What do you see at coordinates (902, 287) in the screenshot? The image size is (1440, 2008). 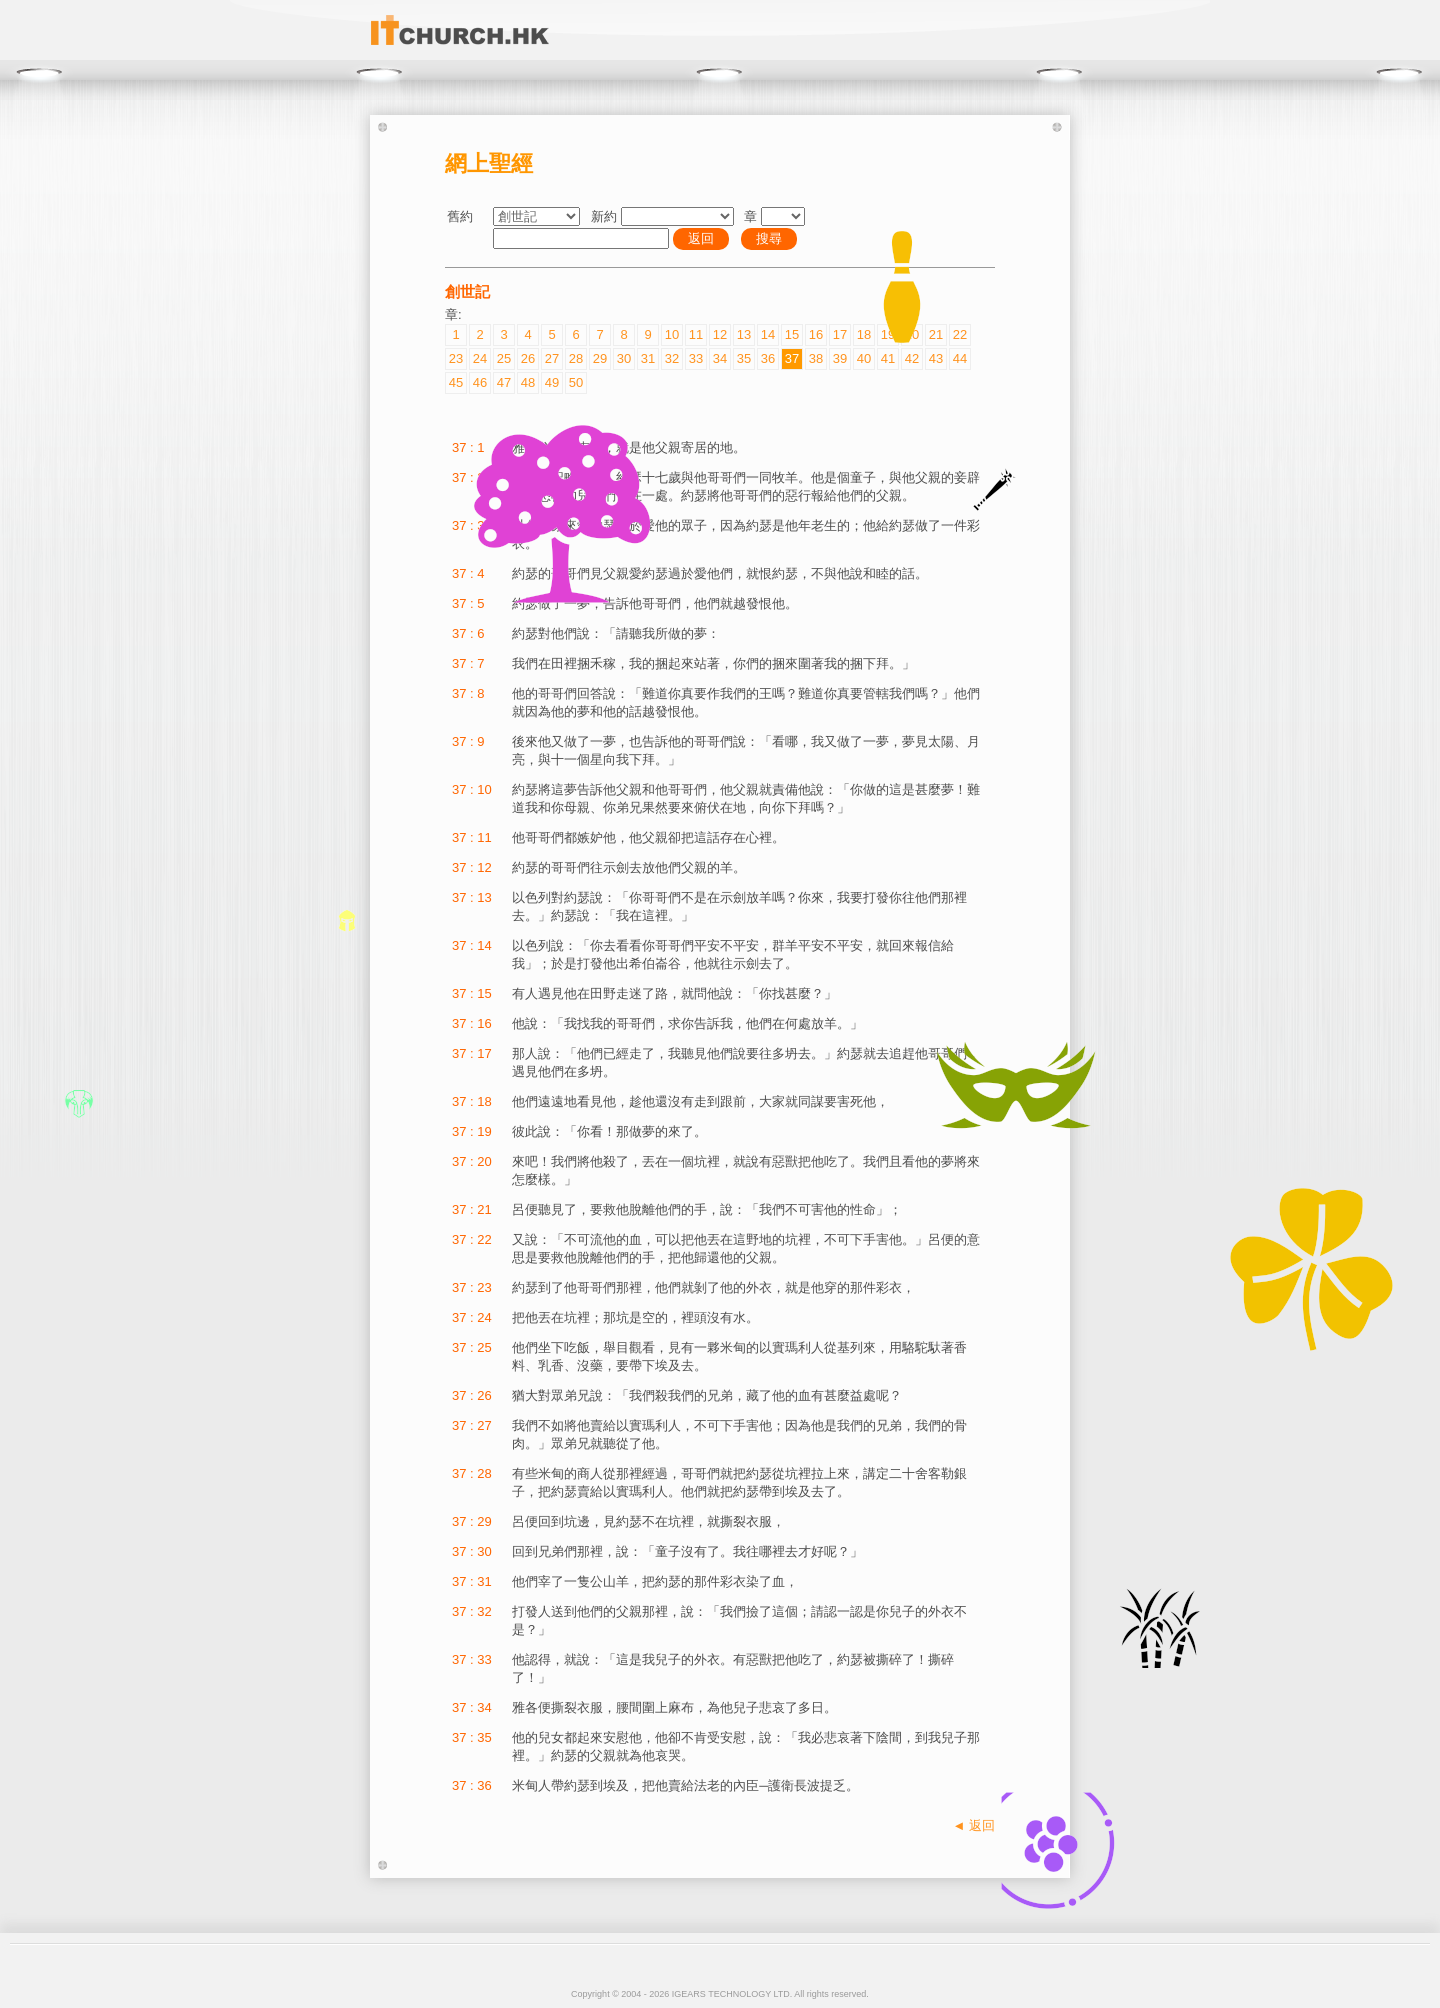 I see `access bowling game or activity` at bounding box center [902, 287].